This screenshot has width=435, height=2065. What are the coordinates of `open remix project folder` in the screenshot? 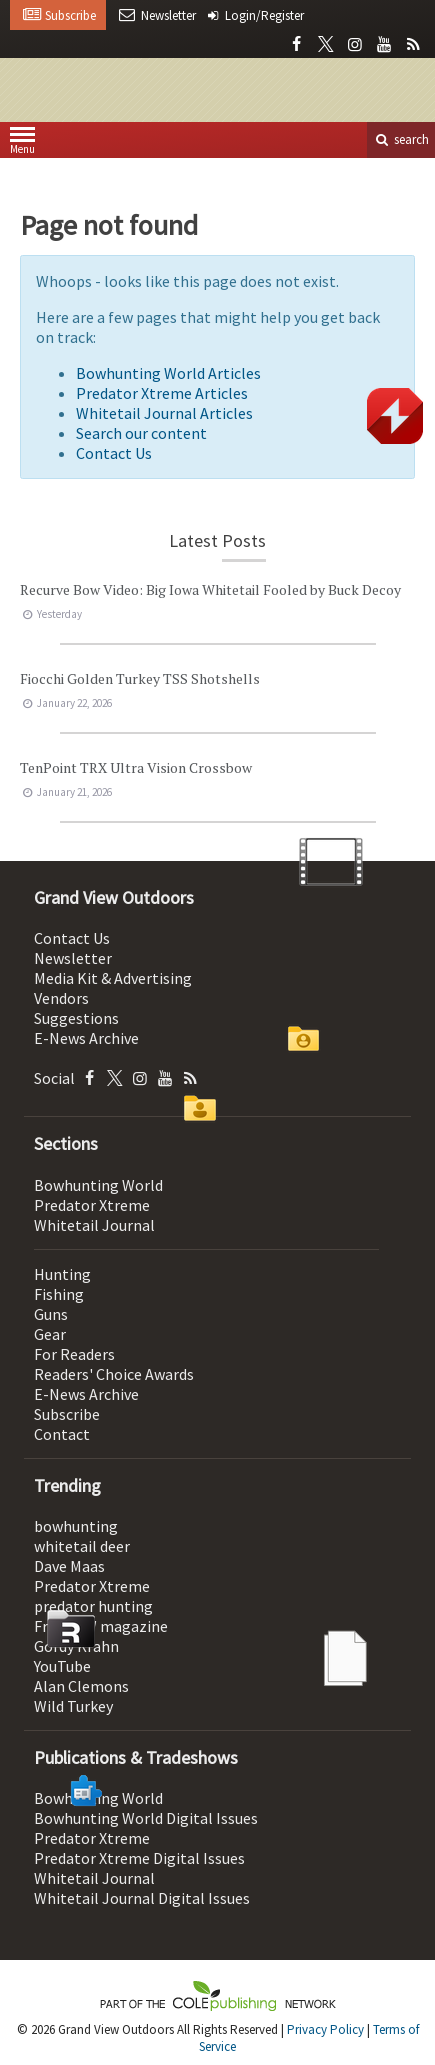 It's located at (71, 1630).